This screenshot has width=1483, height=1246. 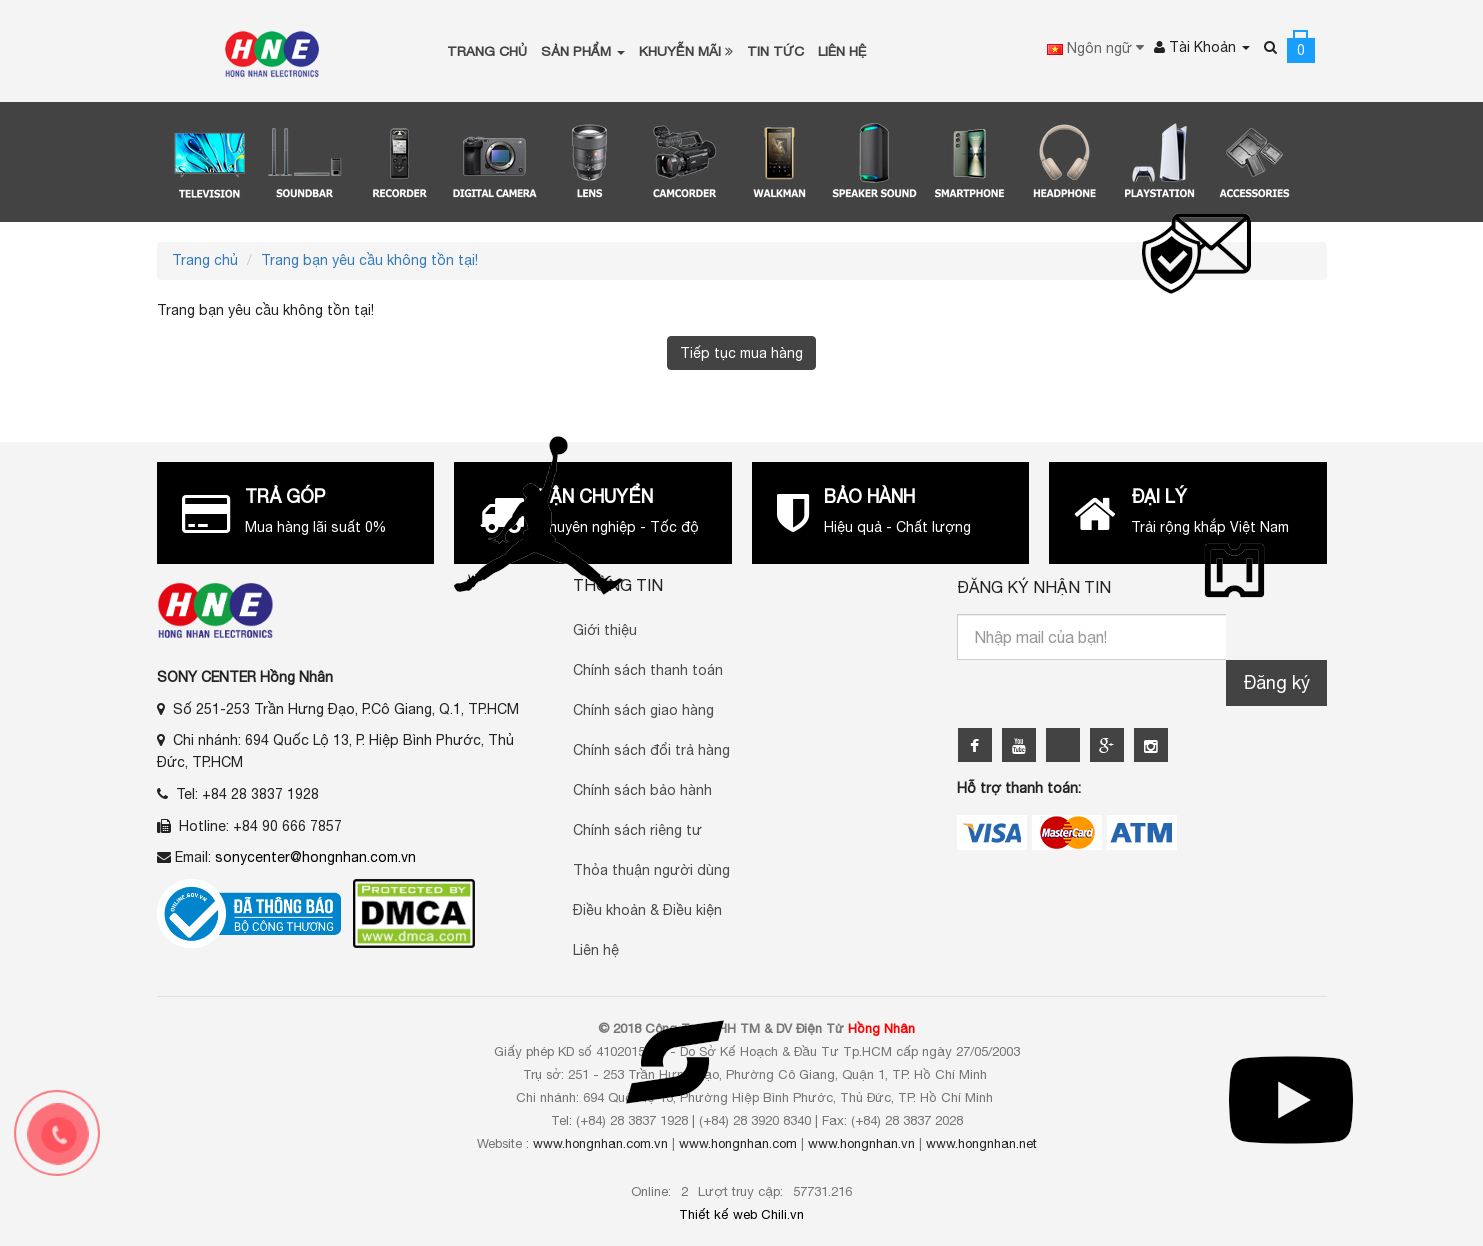 I want to click on access SimpleLogin email alias service, so click(x=1196, y=253).